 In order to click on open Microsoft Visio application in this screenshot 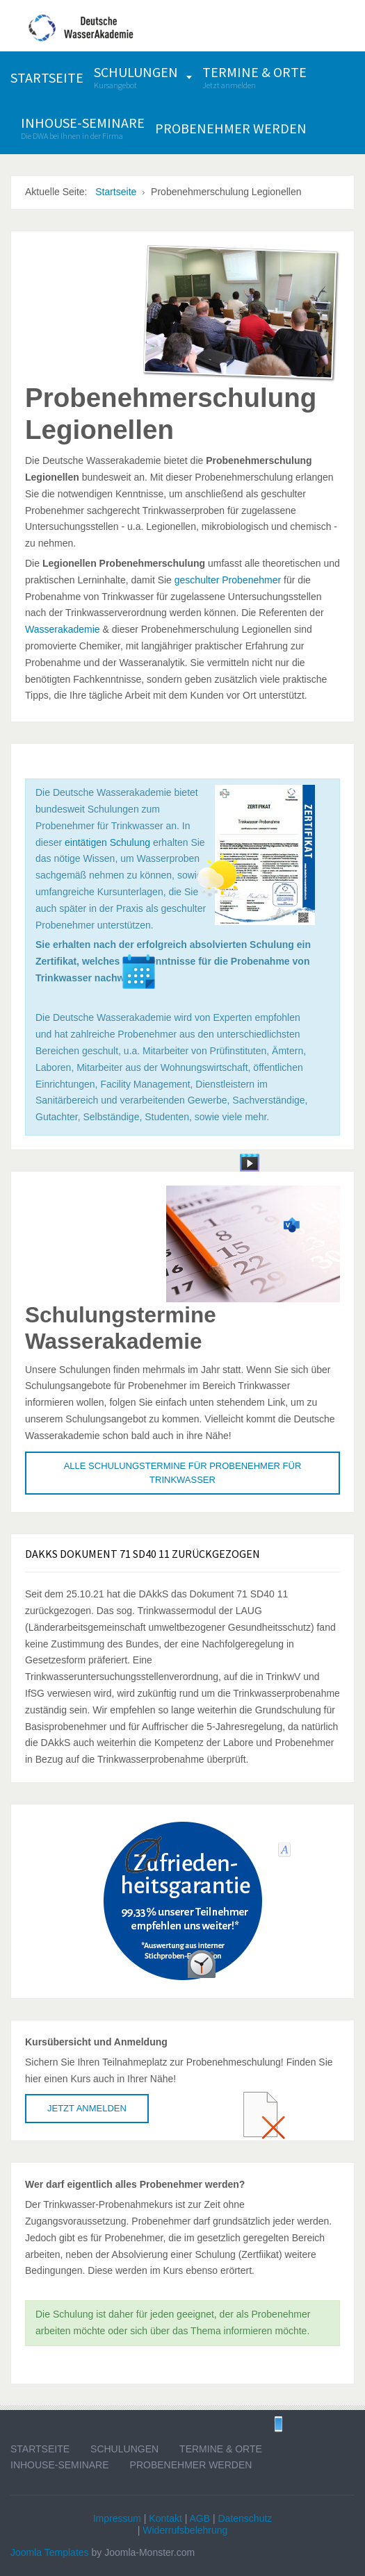, I will do `click(292, 1225)`.